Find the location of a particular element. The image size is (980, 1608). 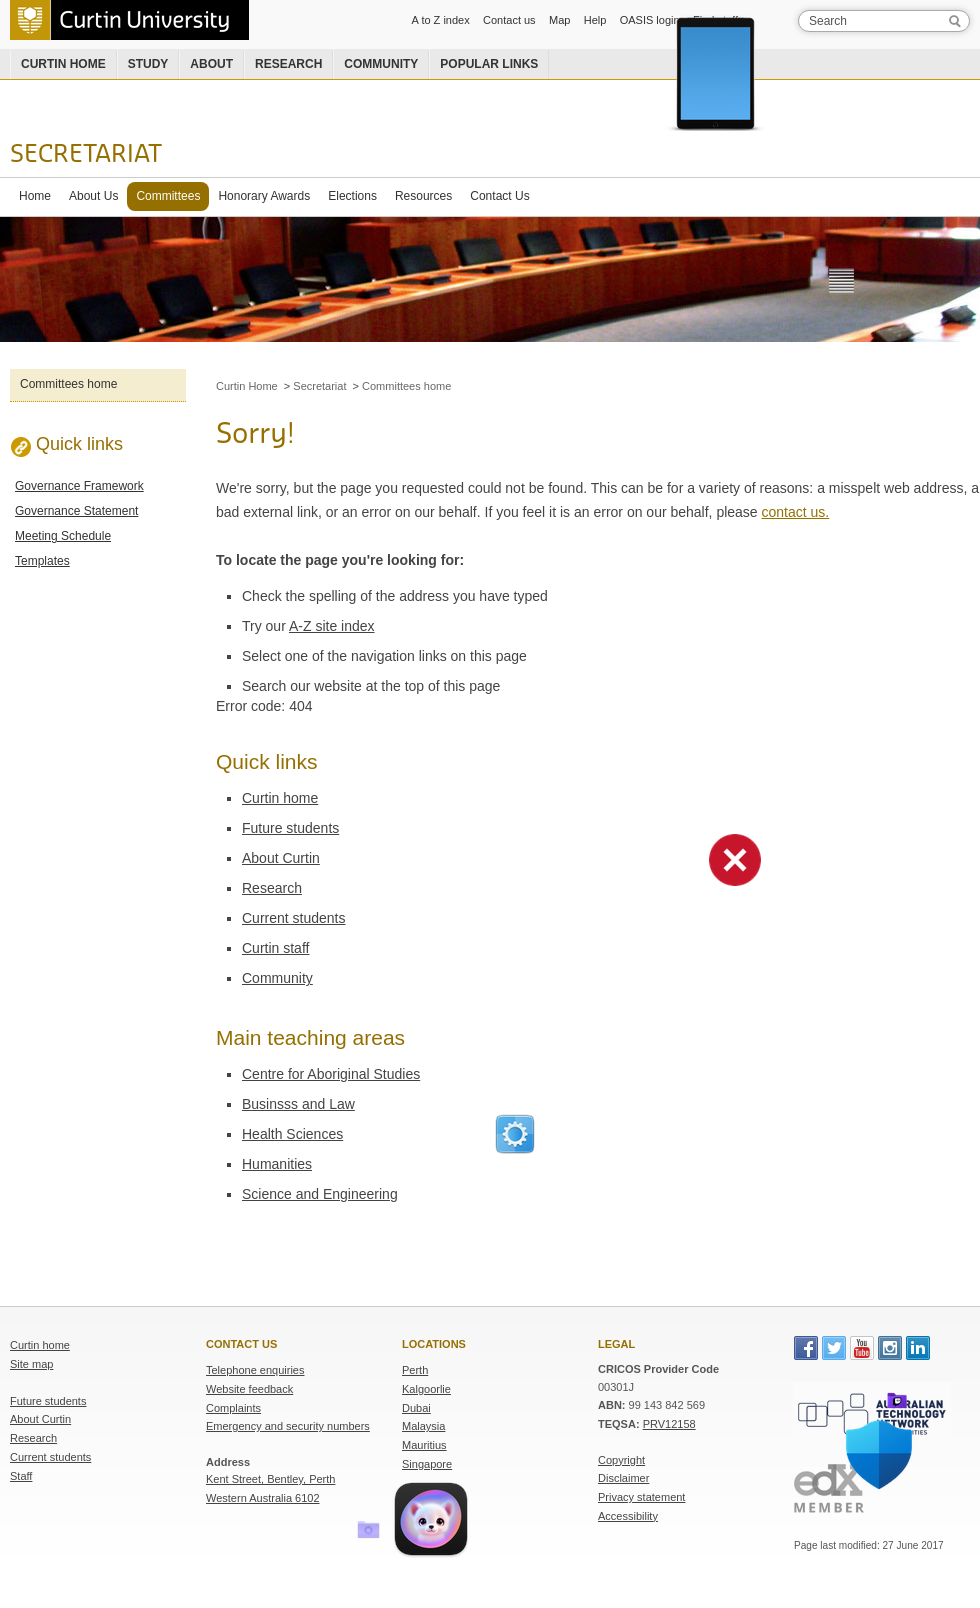

access system runtime components is located at coordinates (515, 1134).